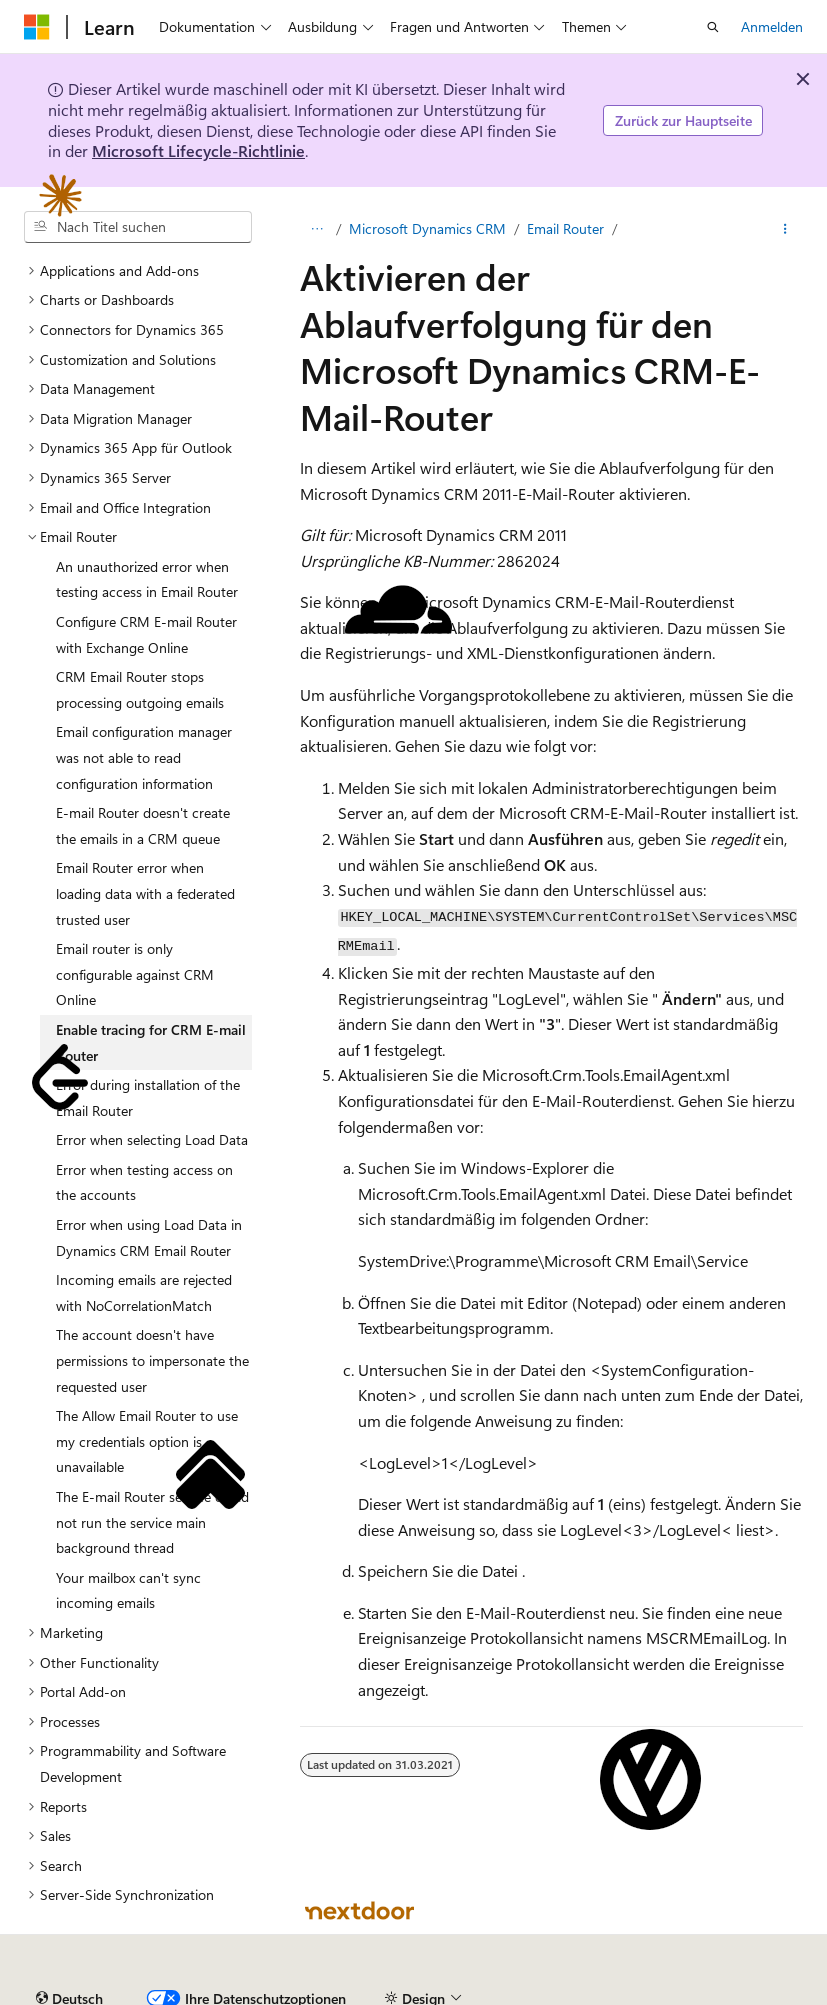 The height and width of the screenshot is (2005, 827). What do you see at coordinates (359, 1910) in the screenshot?
I see `open the nextdoor app` at bounding box center [359, 1910].